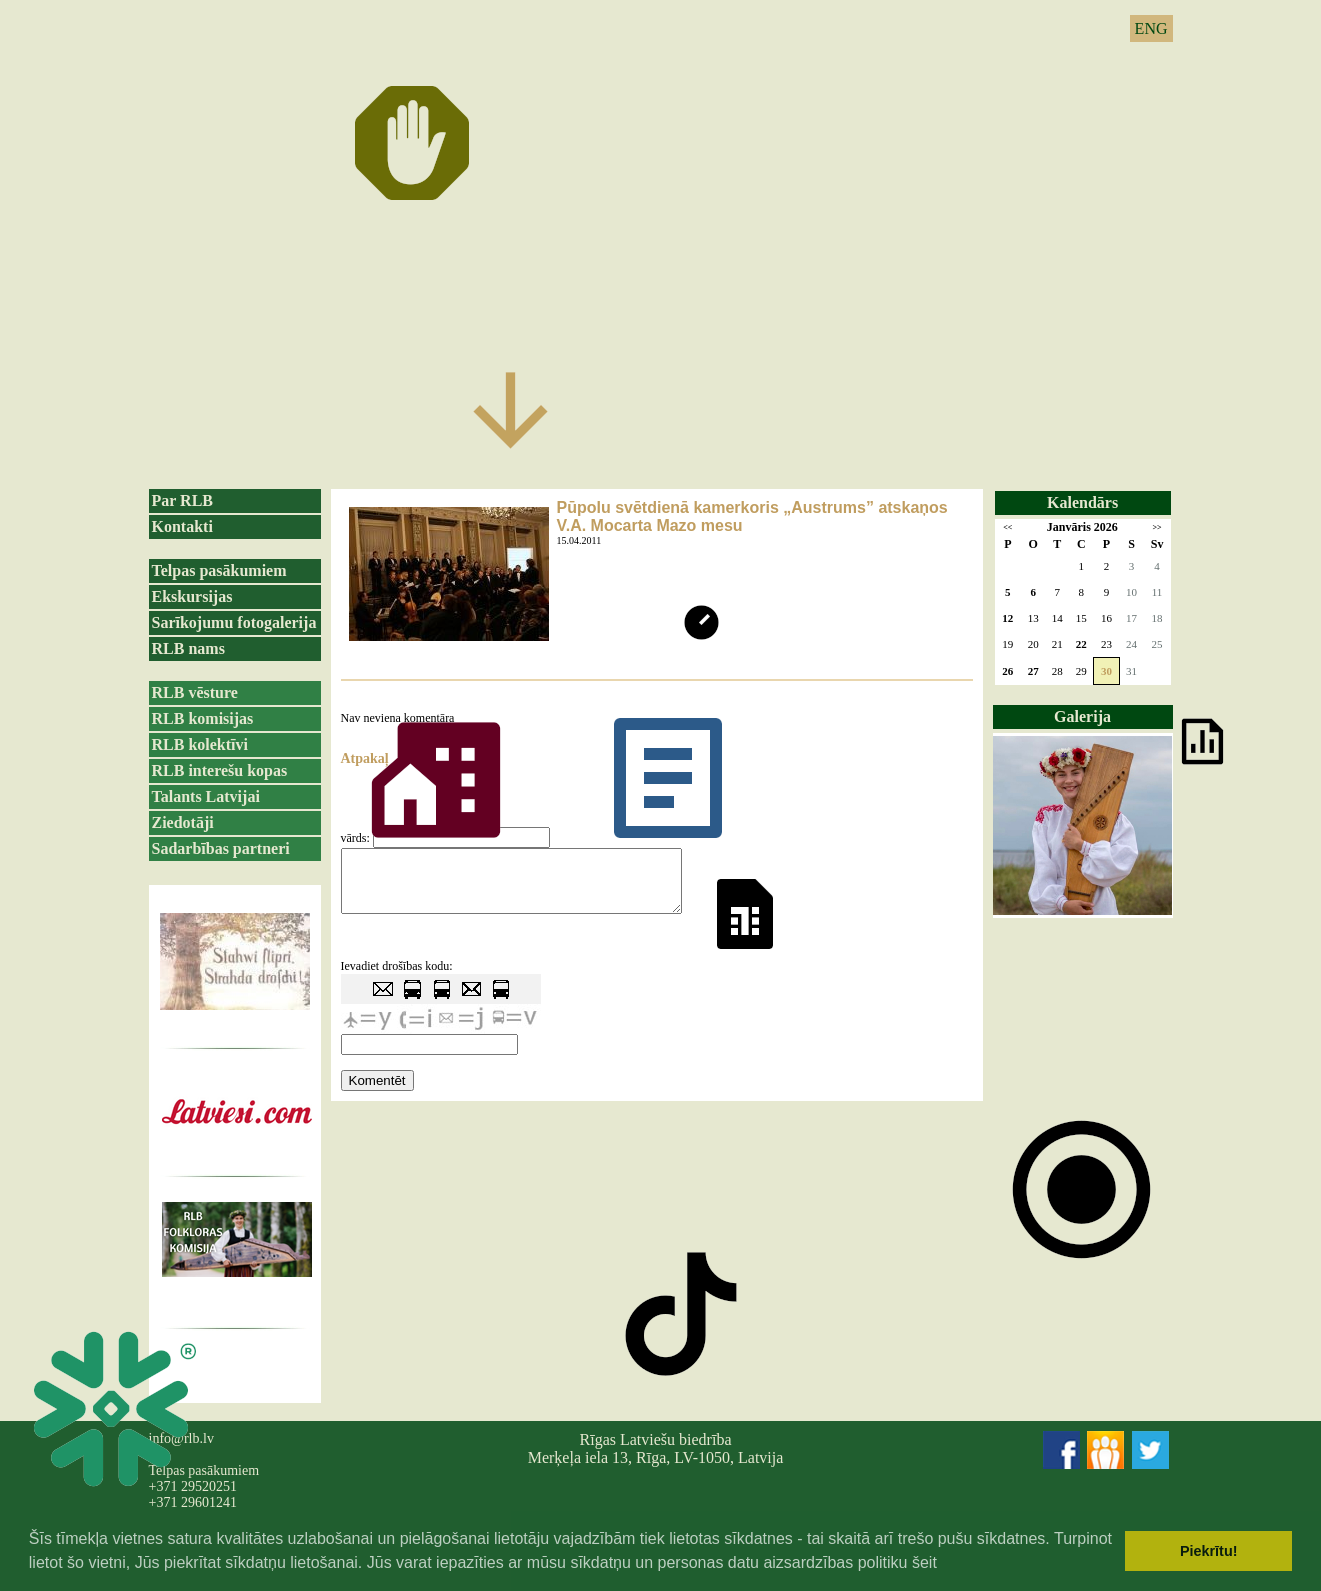 The width and height of the screenshot is (1321, 1591). I want to click on manage sim card settings, so click(745, 914).